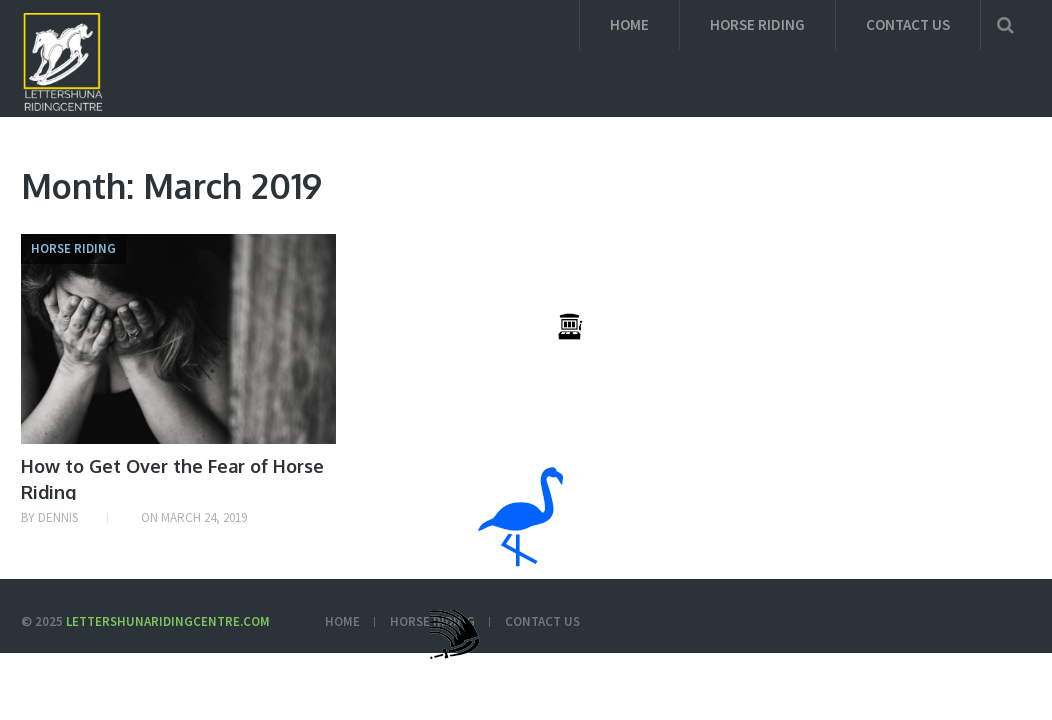  What do you see at coordinates (454, 634) in the screenshot?
I see `activate blade sweep attack` at bounding box center [454, 634].